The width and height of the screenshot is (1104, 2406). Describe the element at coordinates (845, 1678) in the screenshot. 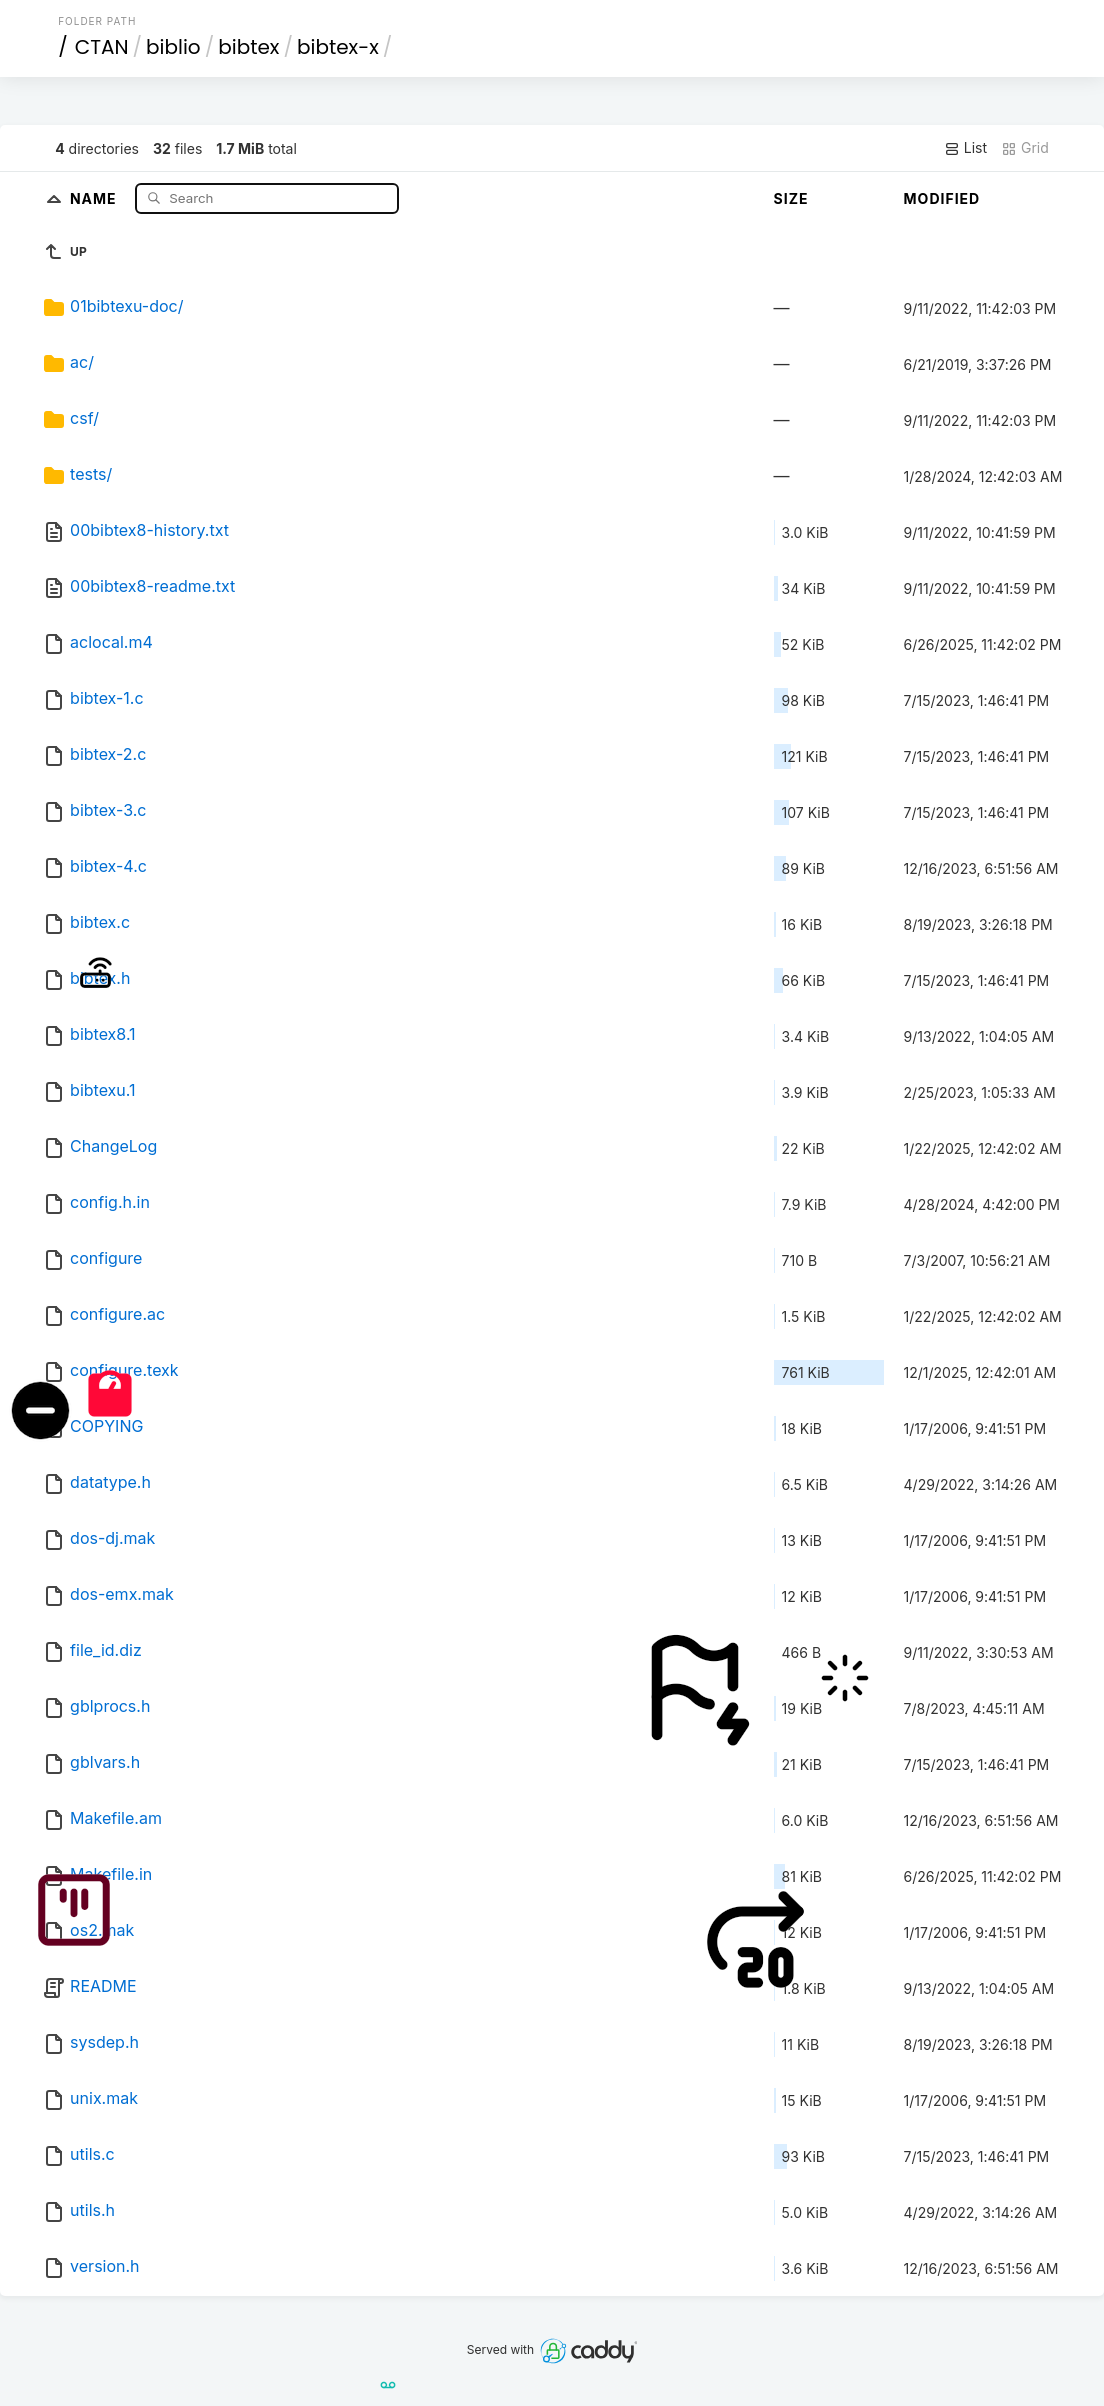

I see `indicates content is loading` at that location.